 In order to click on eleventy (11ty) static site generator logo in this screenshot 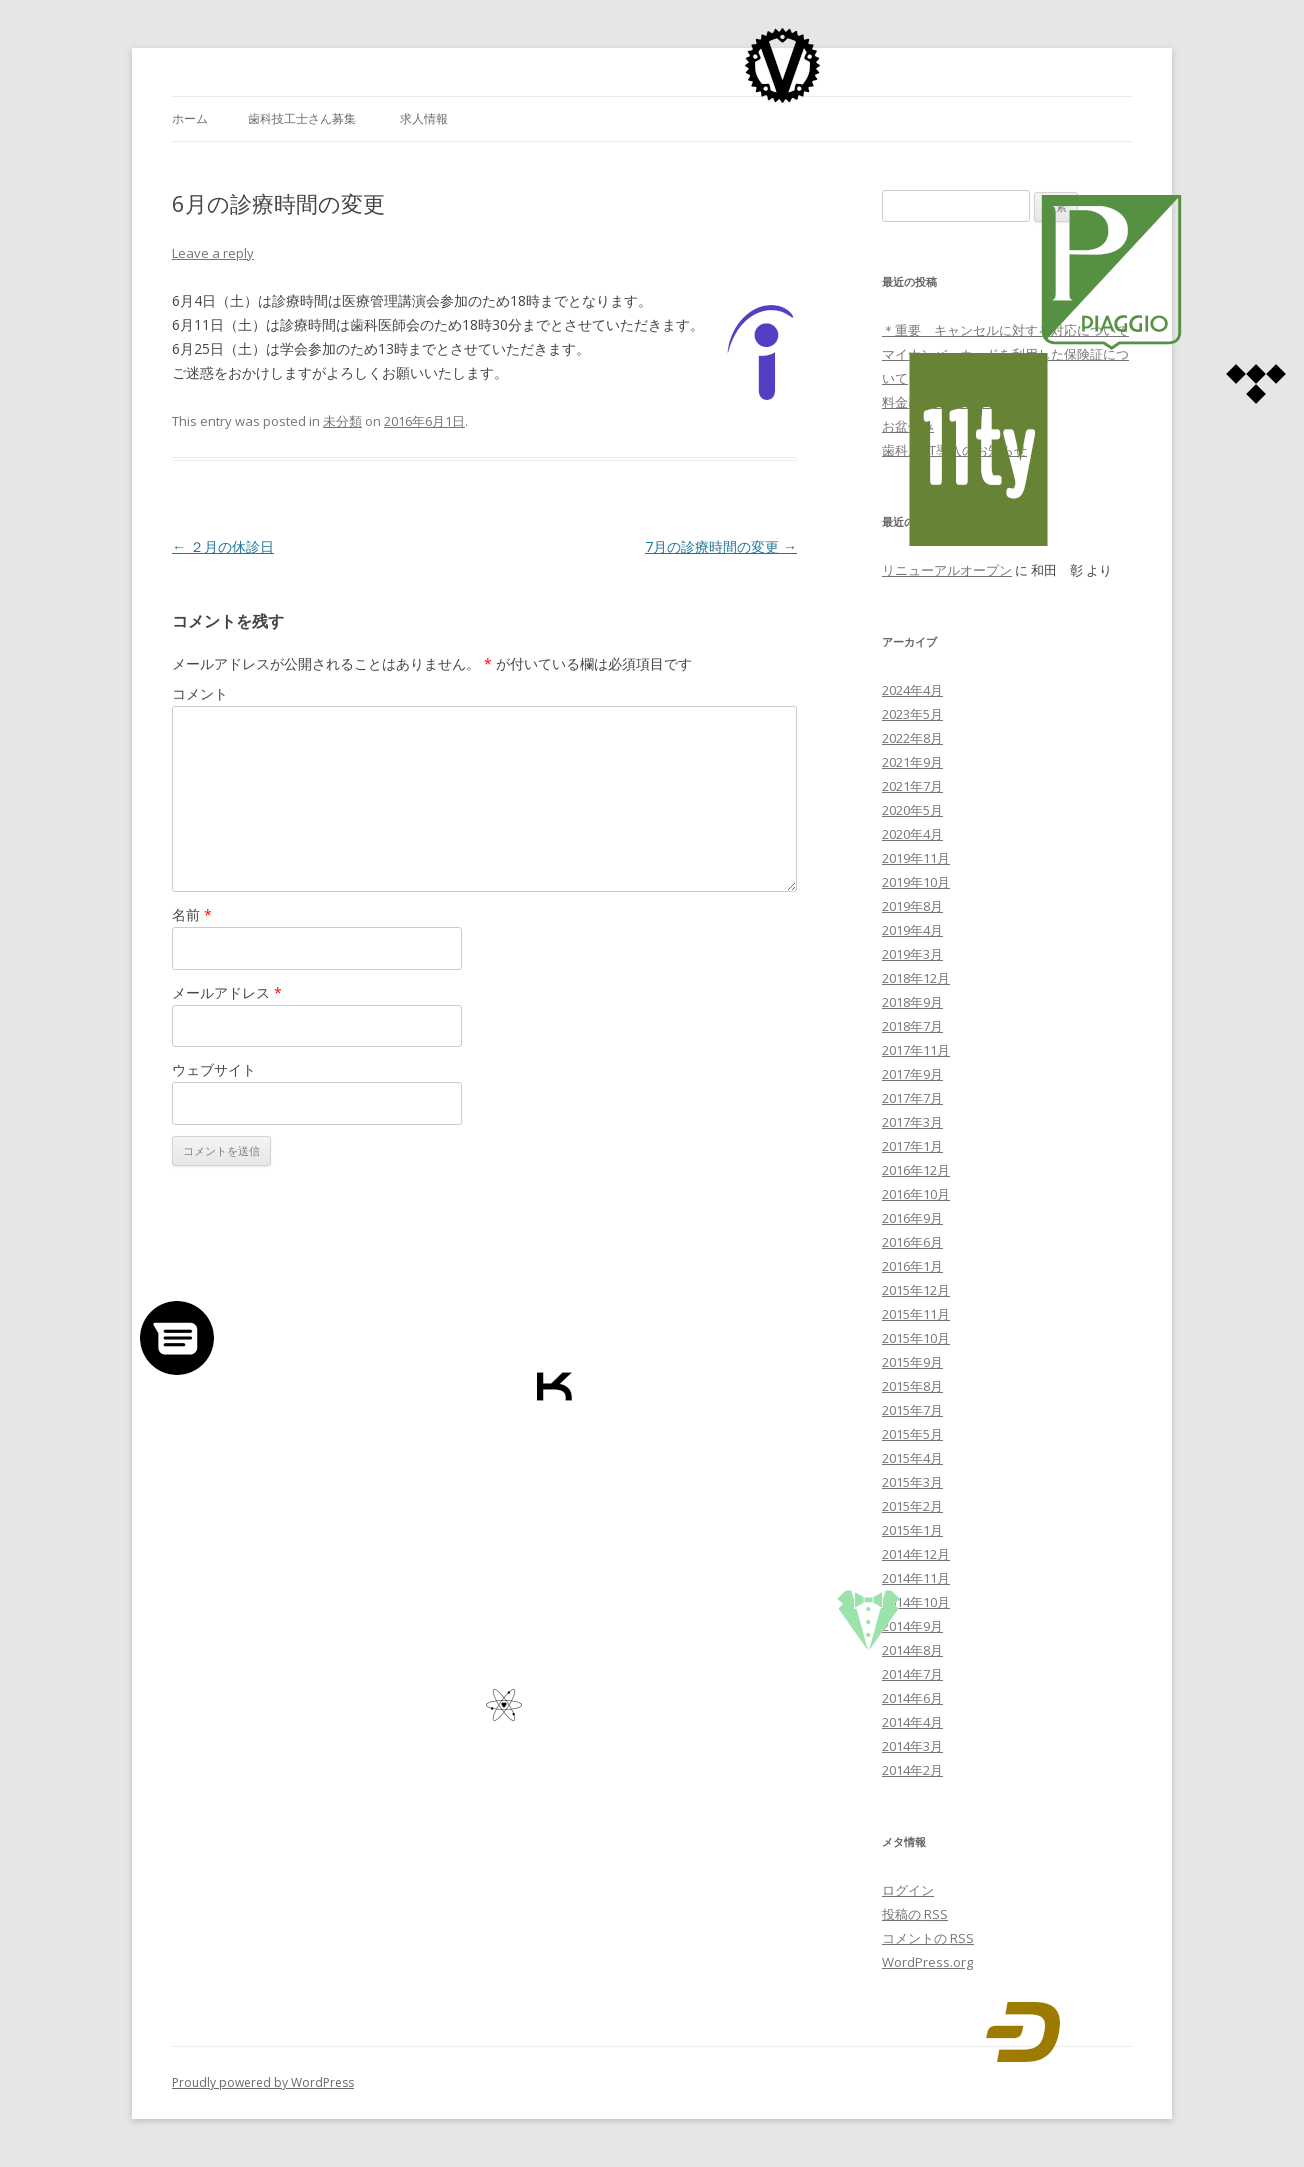, I will do `click(978, 449)`.